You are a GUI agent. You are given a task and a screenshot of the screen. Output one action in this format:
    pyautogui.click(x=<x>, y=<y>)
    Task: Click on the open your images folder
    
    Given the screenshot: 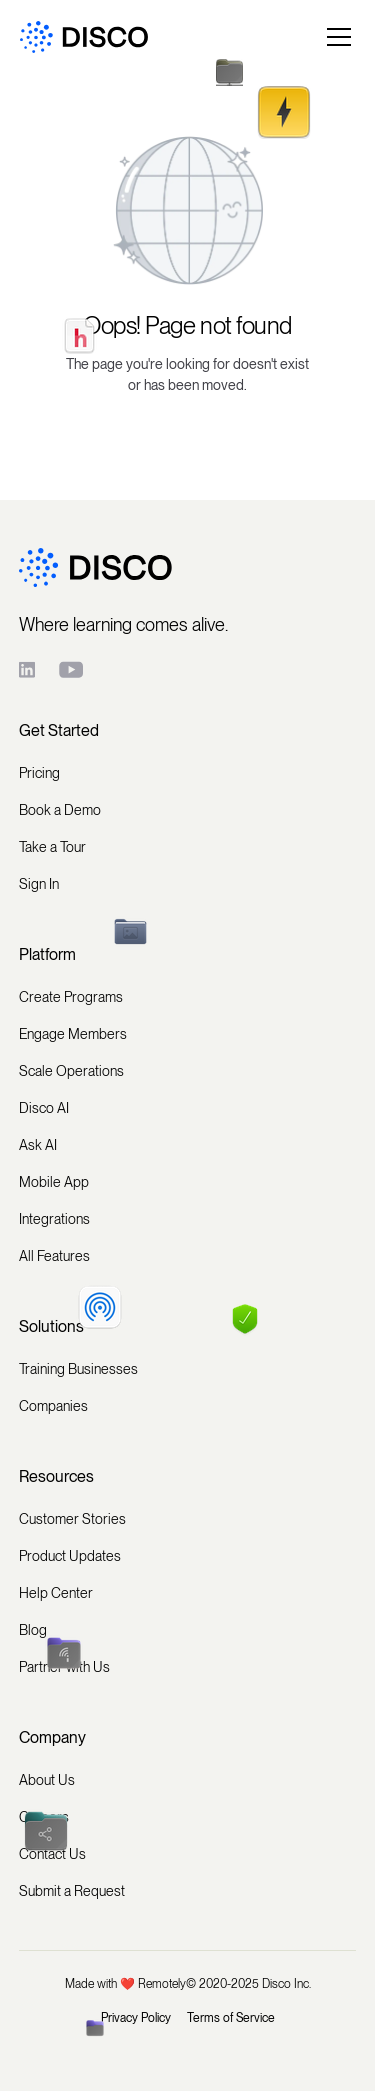 What is the action you would take?
    pyautogui.click(x=130, y=931)
    